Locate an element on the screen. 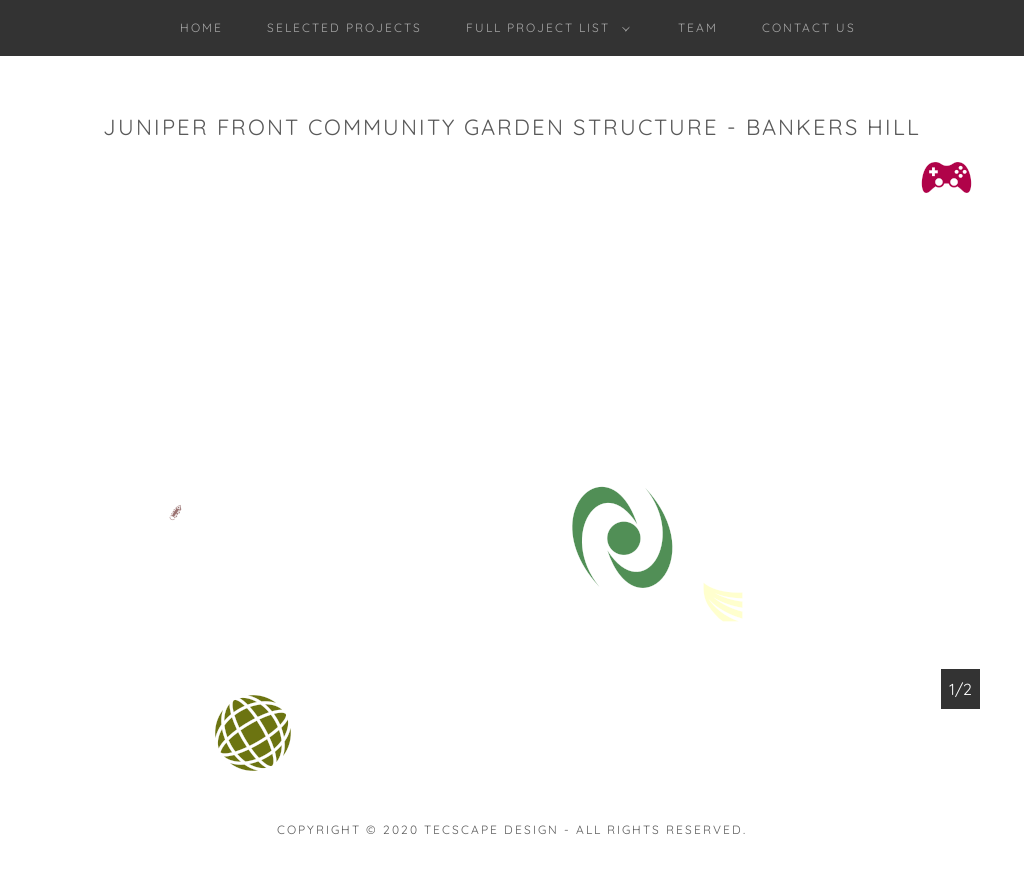 This screenshot has width=1024, height=895. access global or network settings is located at coordinates (253, 733).